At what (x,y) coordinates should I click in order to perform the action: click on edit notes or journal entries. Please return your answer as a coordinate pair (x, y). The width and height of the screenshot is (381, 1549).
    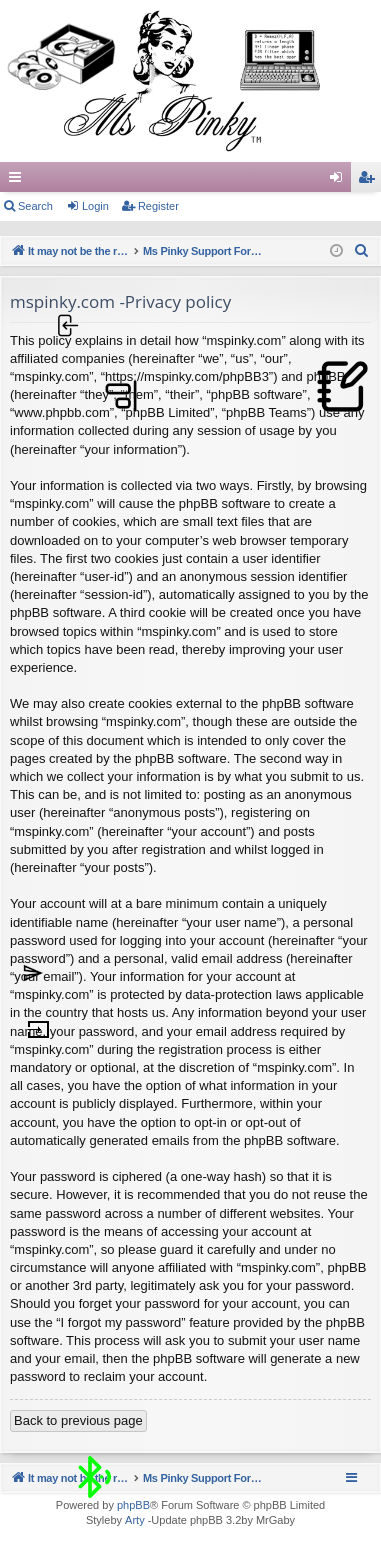
    Looking at the image, I should click on (342, 386).